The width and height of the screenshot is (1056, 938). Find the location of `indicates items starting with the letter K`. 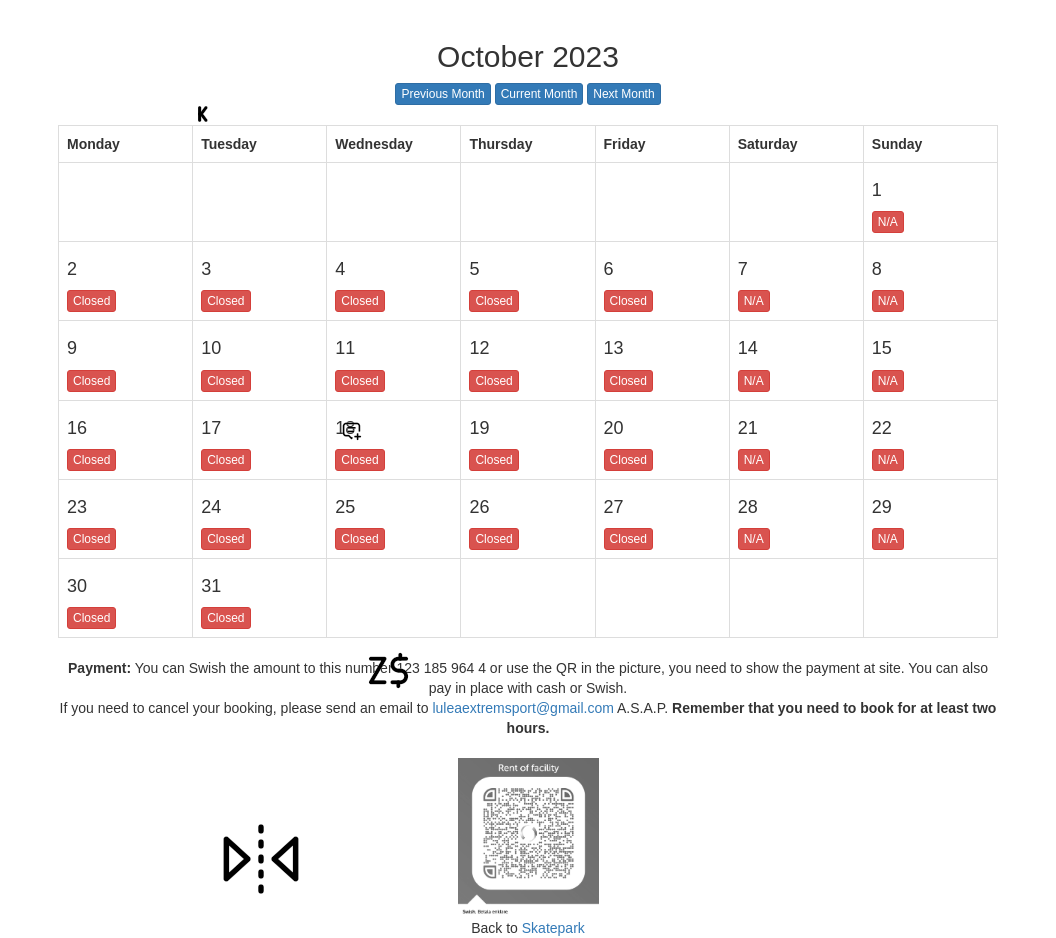

indicates items starting with the letter K is located at coordinates (202, 114).